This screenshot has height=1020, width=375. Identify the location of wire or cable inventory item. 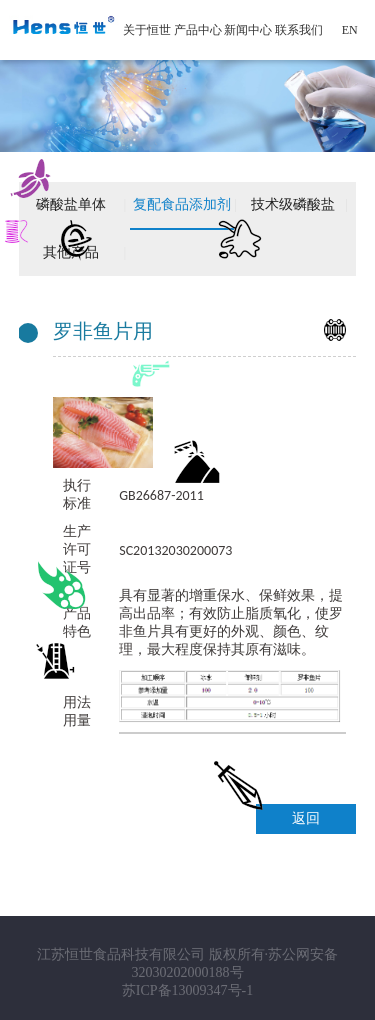
(16, 231).